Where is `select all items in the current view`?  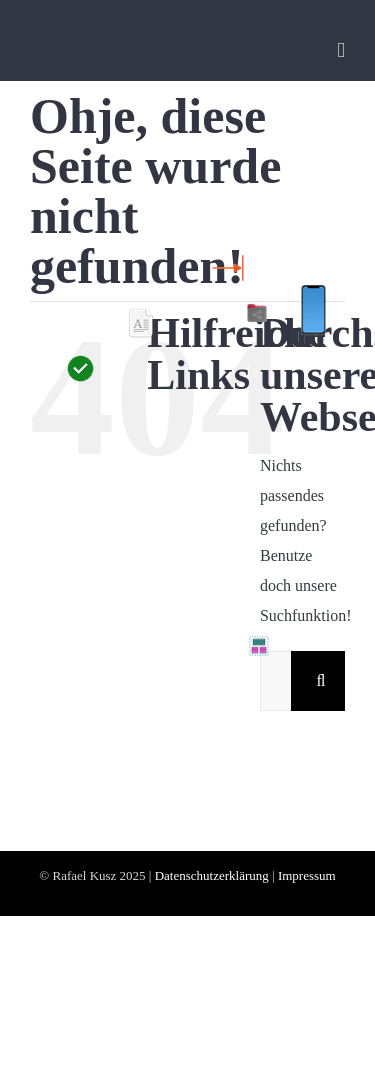
select all items in the current view is located at coordinates (259, 646).